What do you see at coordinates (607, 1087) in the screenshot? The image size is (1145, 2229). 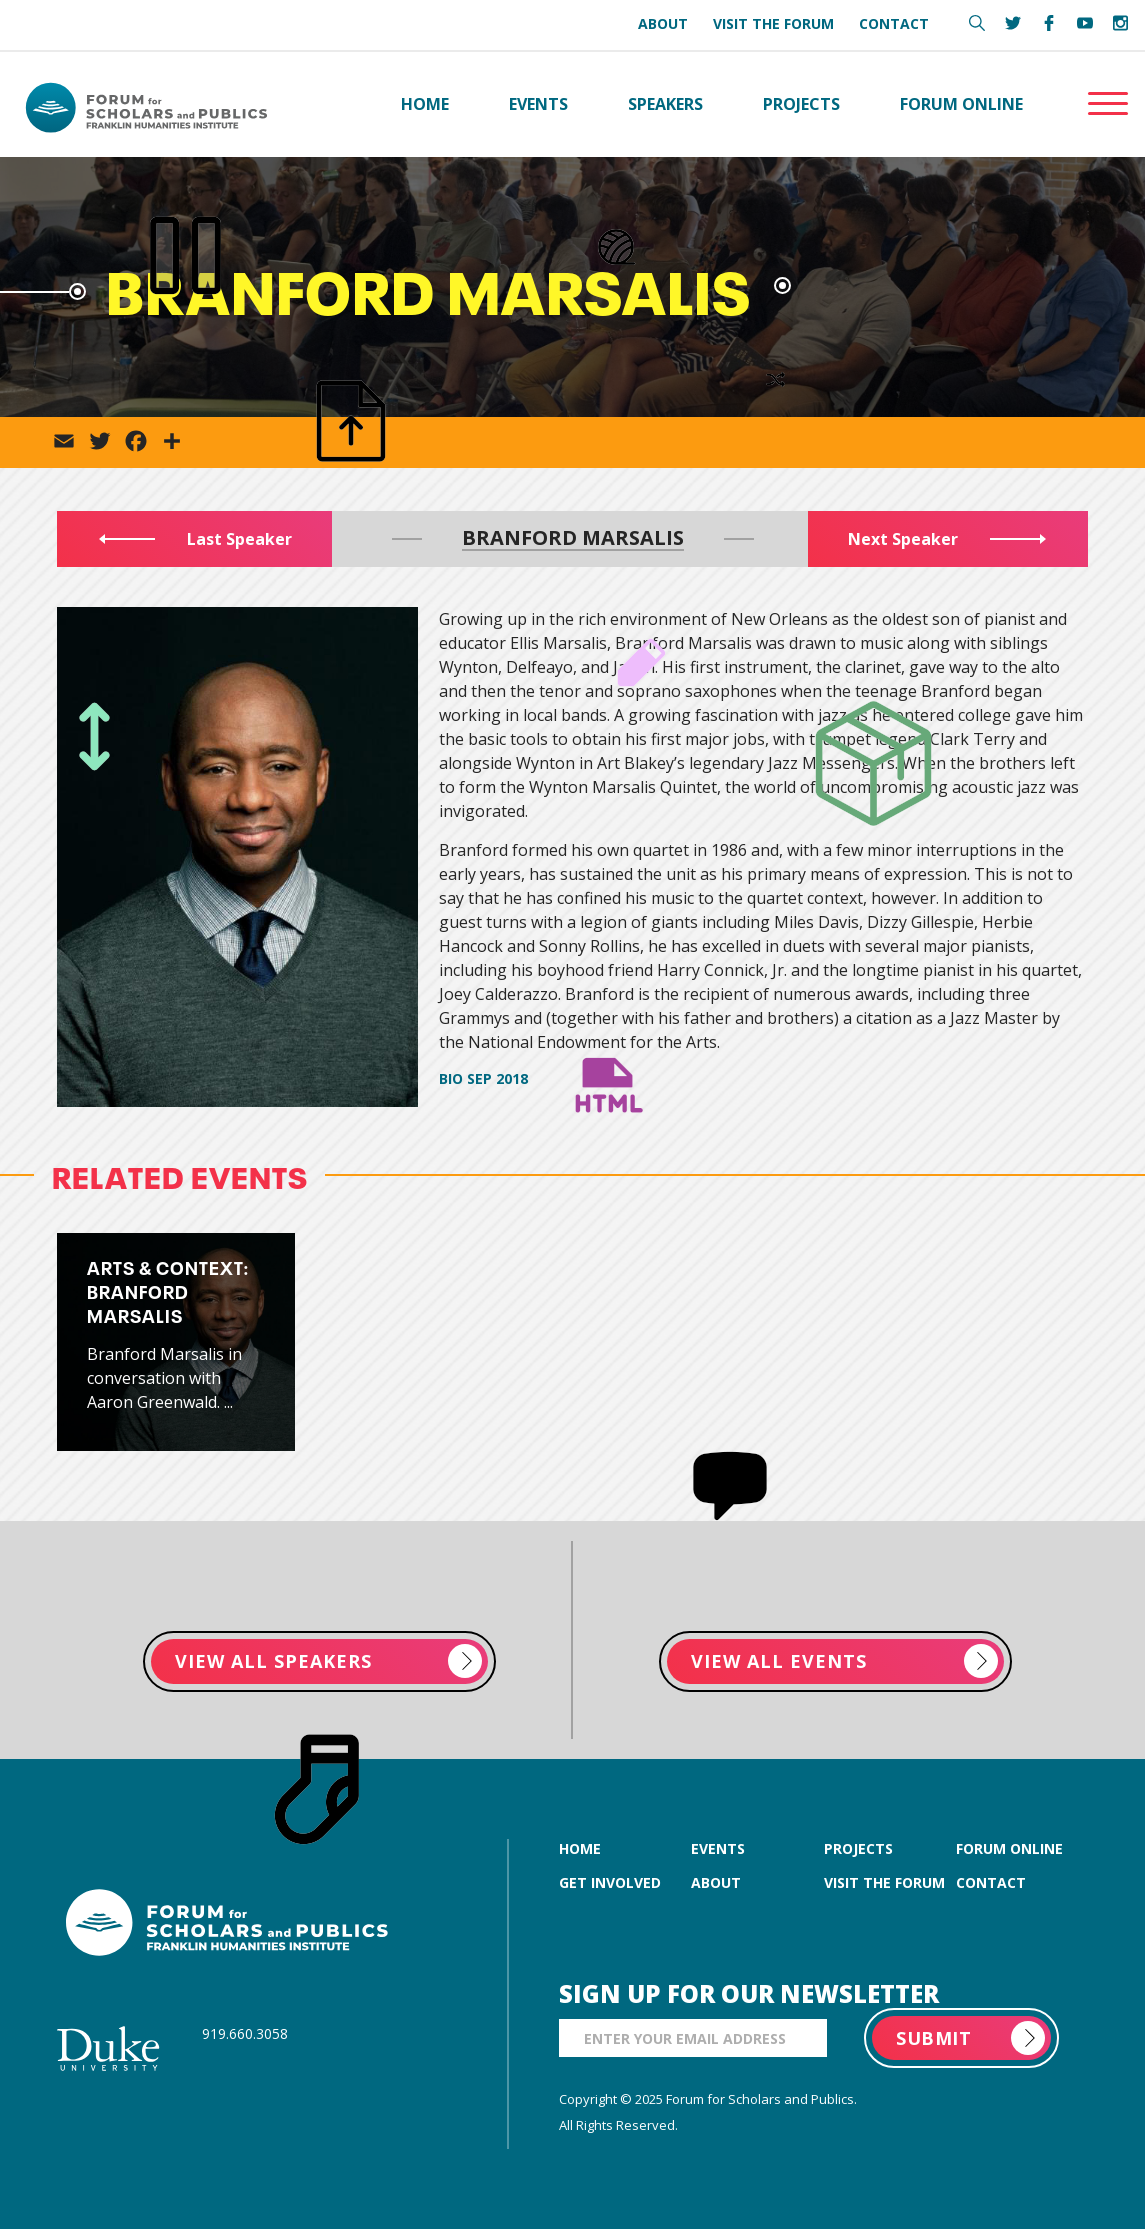 I see `view or open an HTML file` at bounding box center [607, 1087].